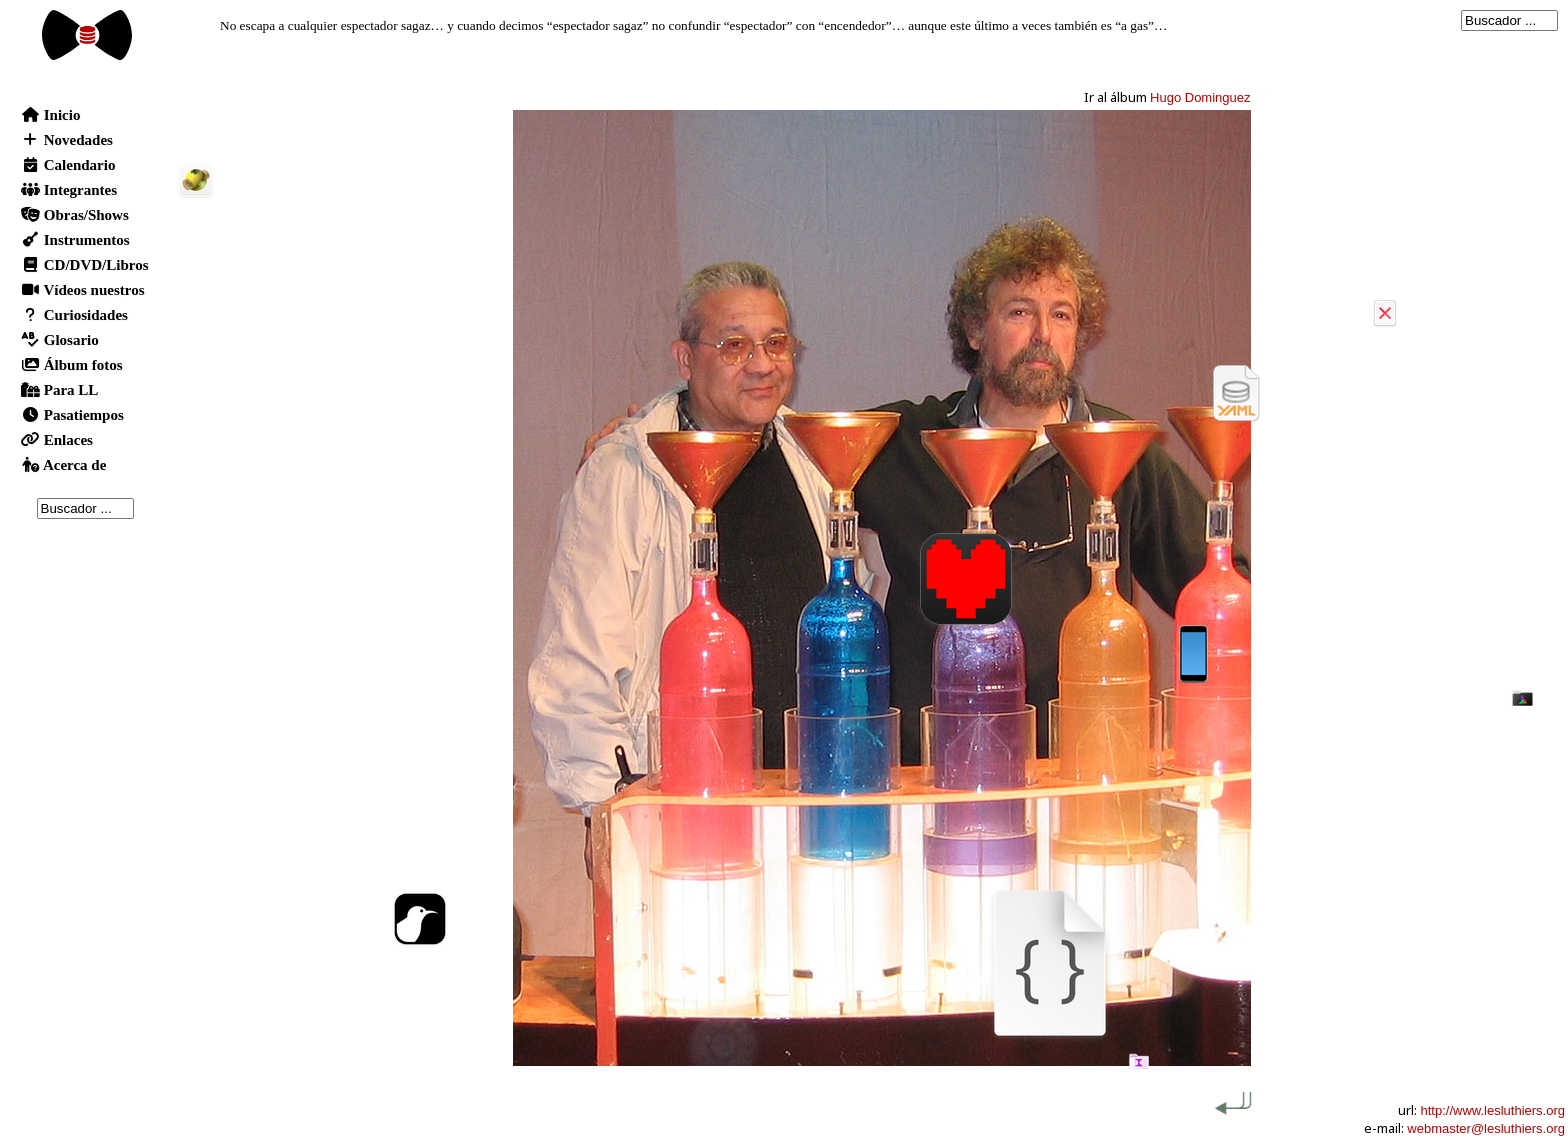  I want to click on launch undertale, so click(966, 579).